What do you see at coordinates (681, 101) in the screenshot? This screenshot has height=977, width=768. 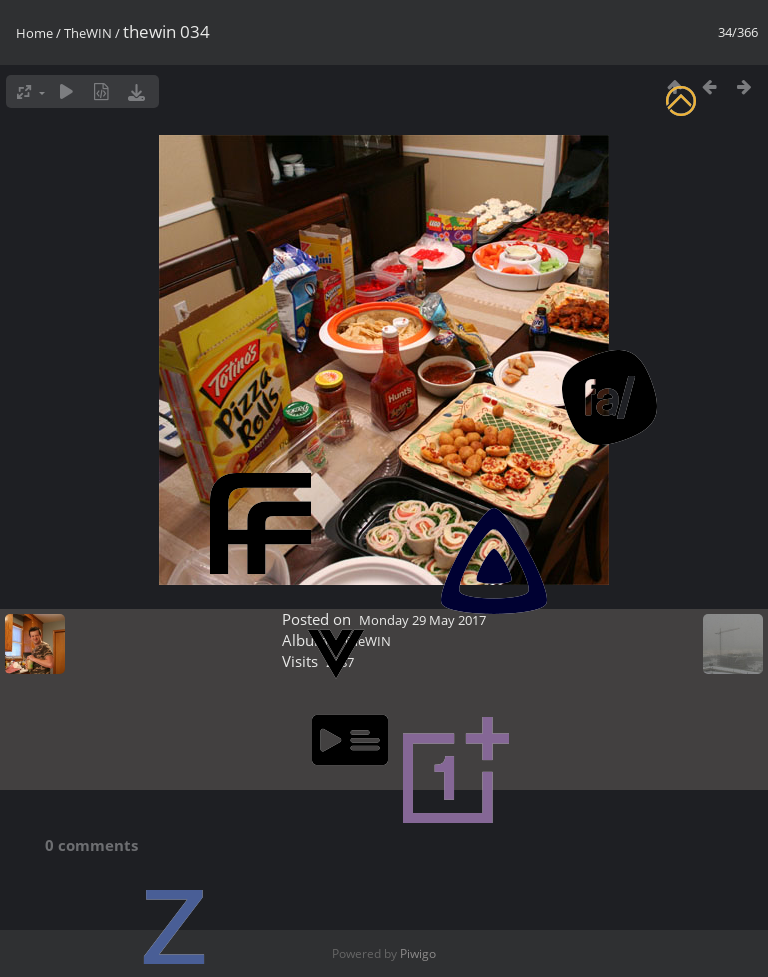 I see `open the openHAB smart home dashboard` at bounding box center [681, 101].